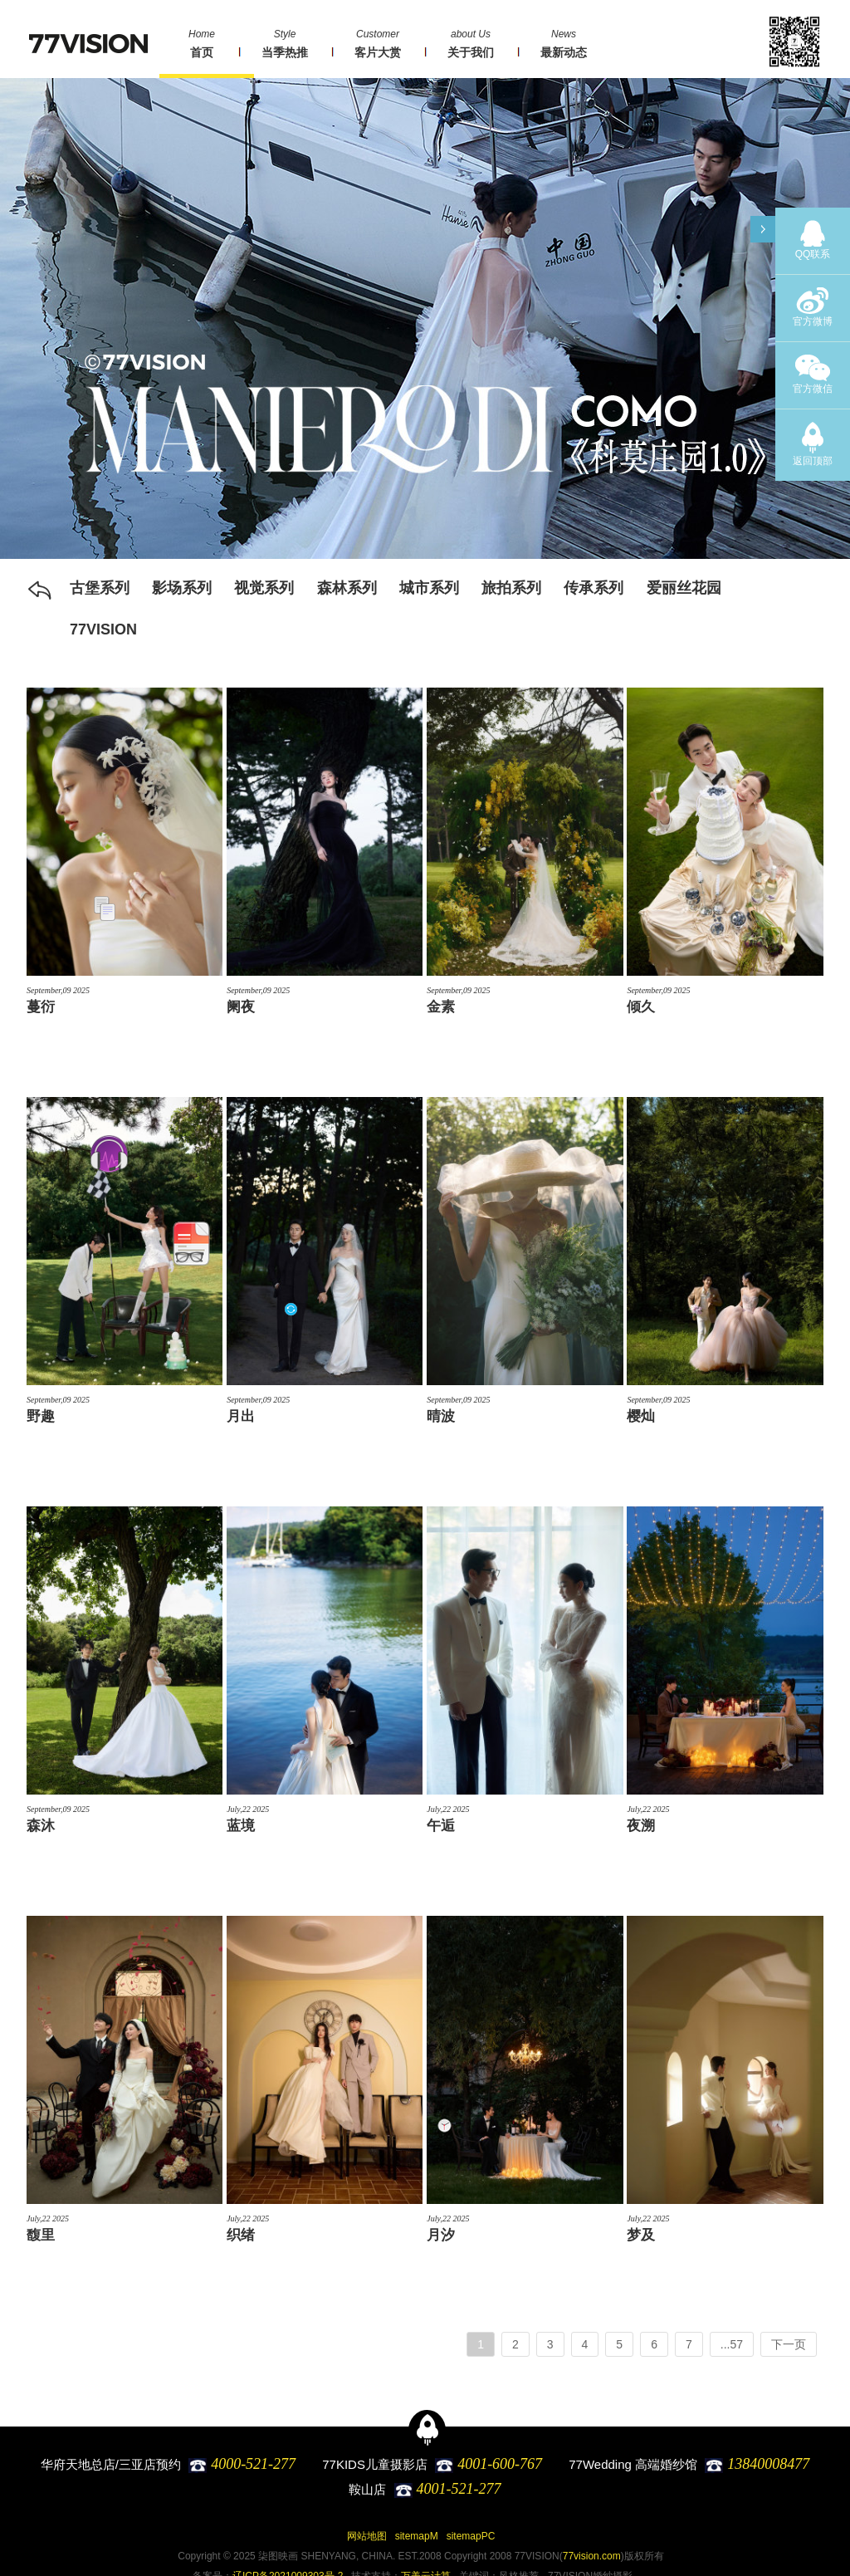 The image size is (850, 2576). Describe the element at coordinates (291, 1309) in the screenshot. I see `indicates file is currently syncing with Insync` at that location.